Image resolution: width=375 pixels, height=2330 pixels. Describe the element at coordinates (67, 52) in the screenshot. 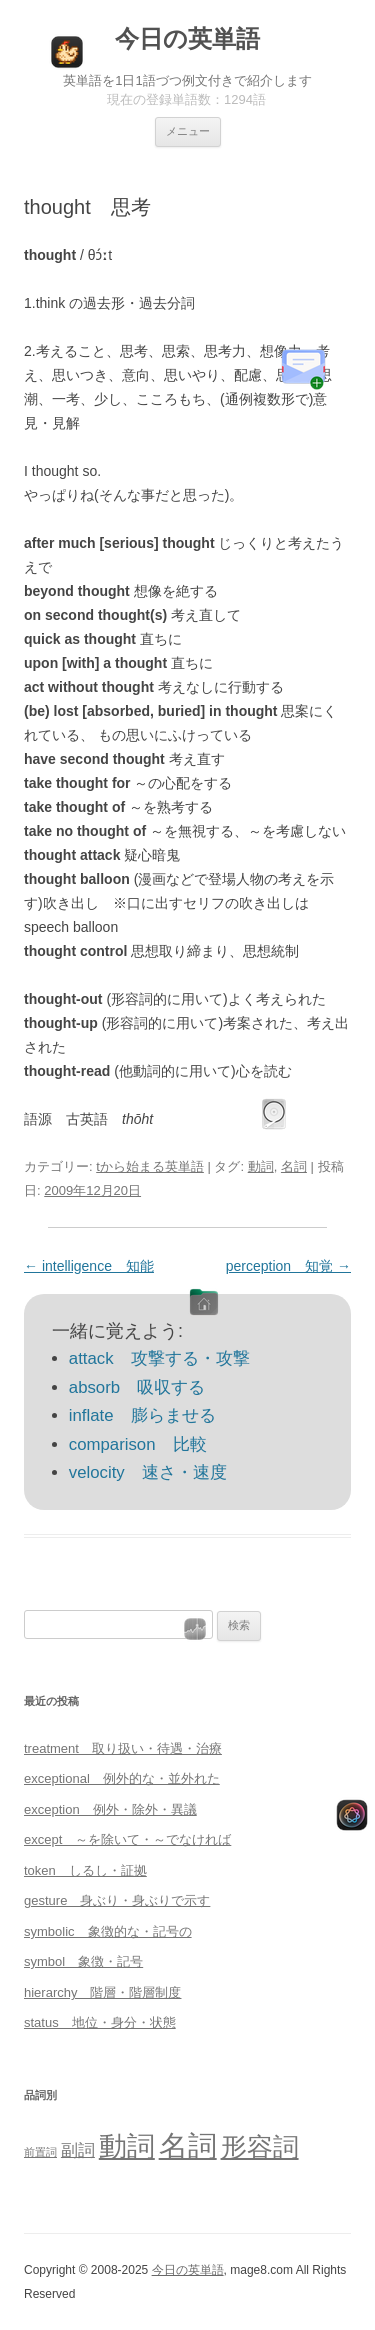

I see `launch Stardew Valley game` at that location.